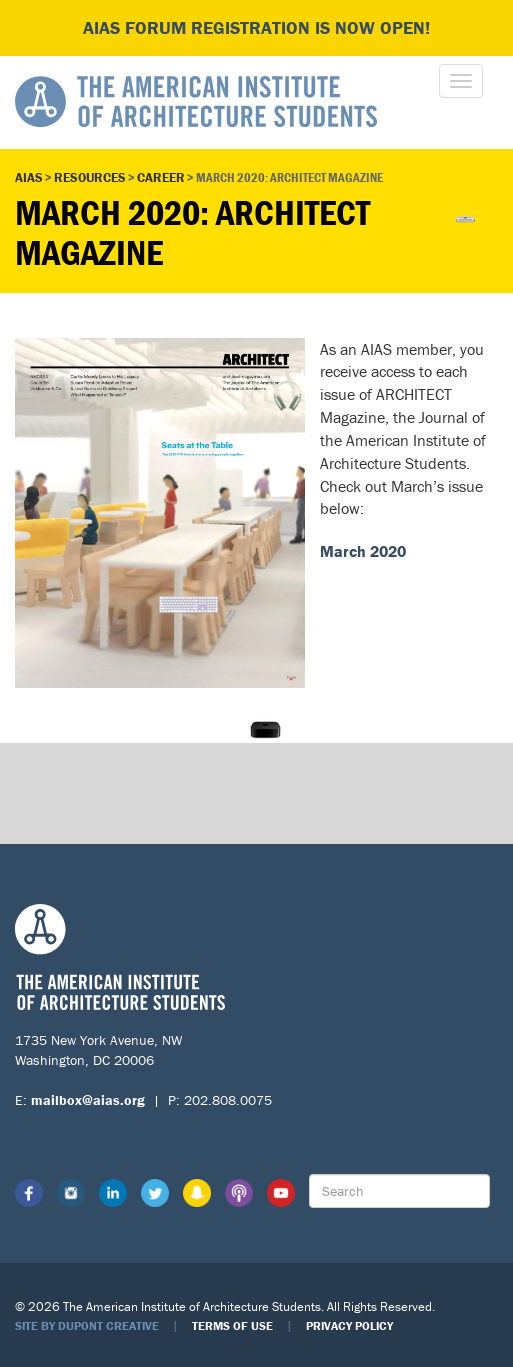 This screenshot has height=1367, width=513. Describe the element at coordinates (287, 395) in the screenshot. I see `bluetooth headphones connected successfully` at that location.